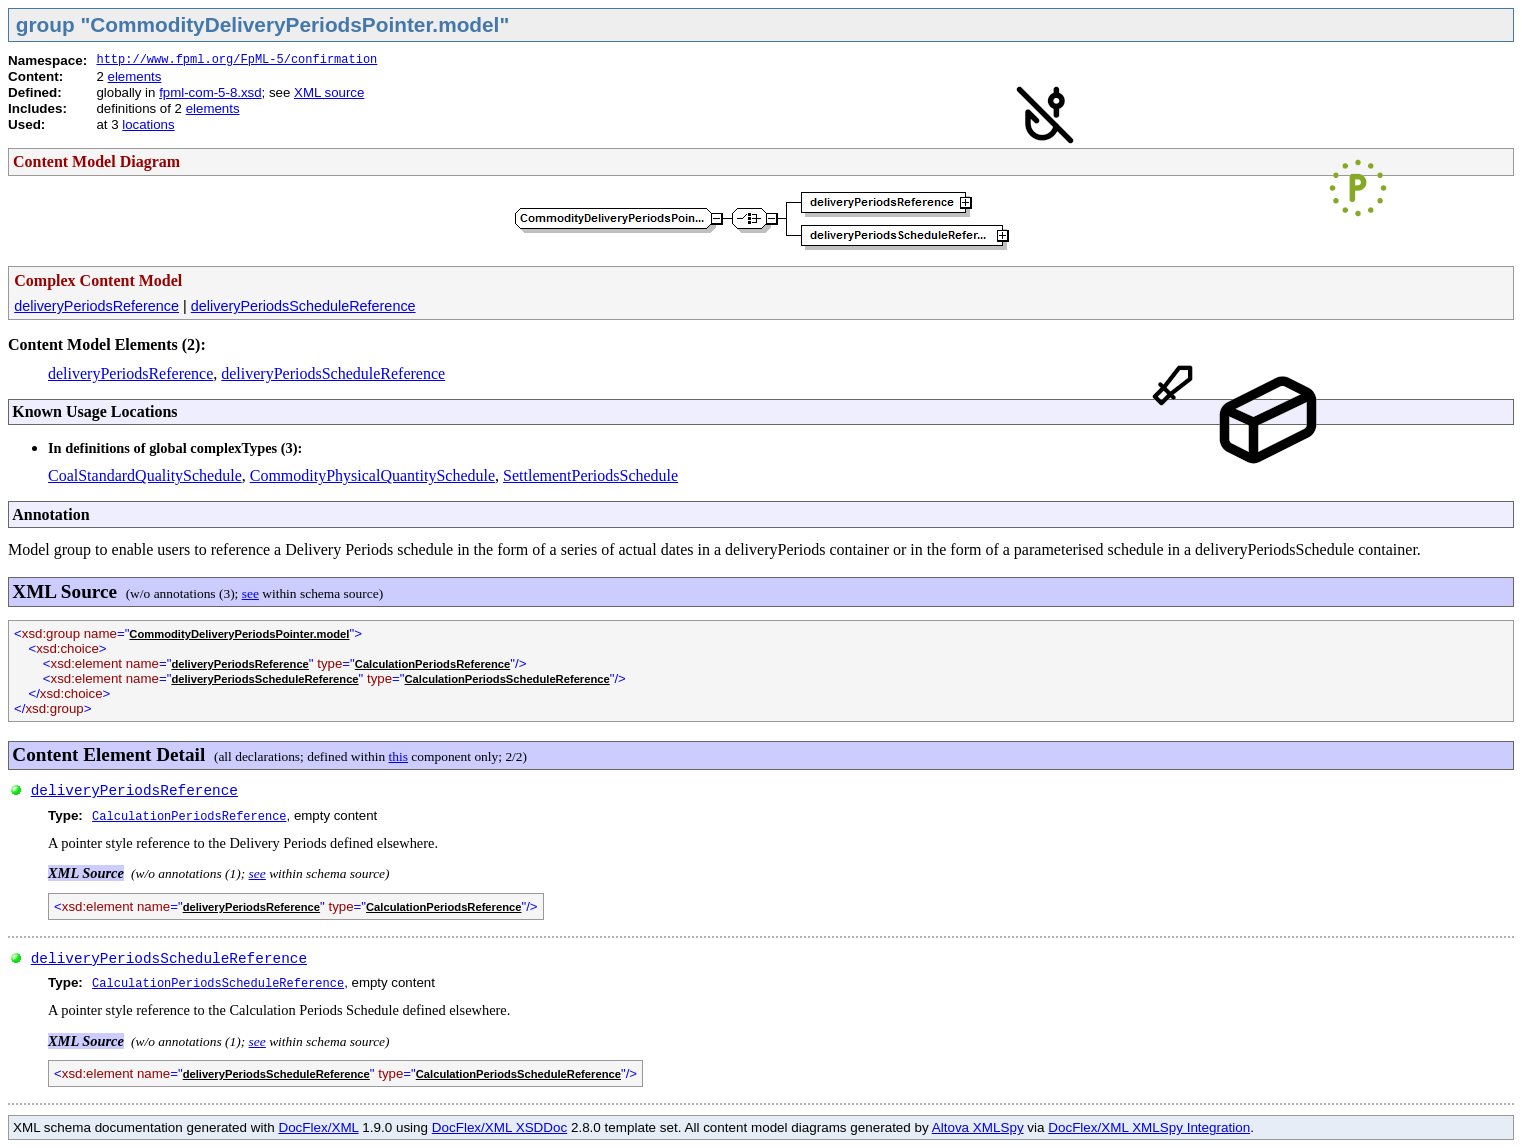 The height and width of the screenshot is (1148, 1522). I want to click on access combat or battle features, so click(1172, 385).